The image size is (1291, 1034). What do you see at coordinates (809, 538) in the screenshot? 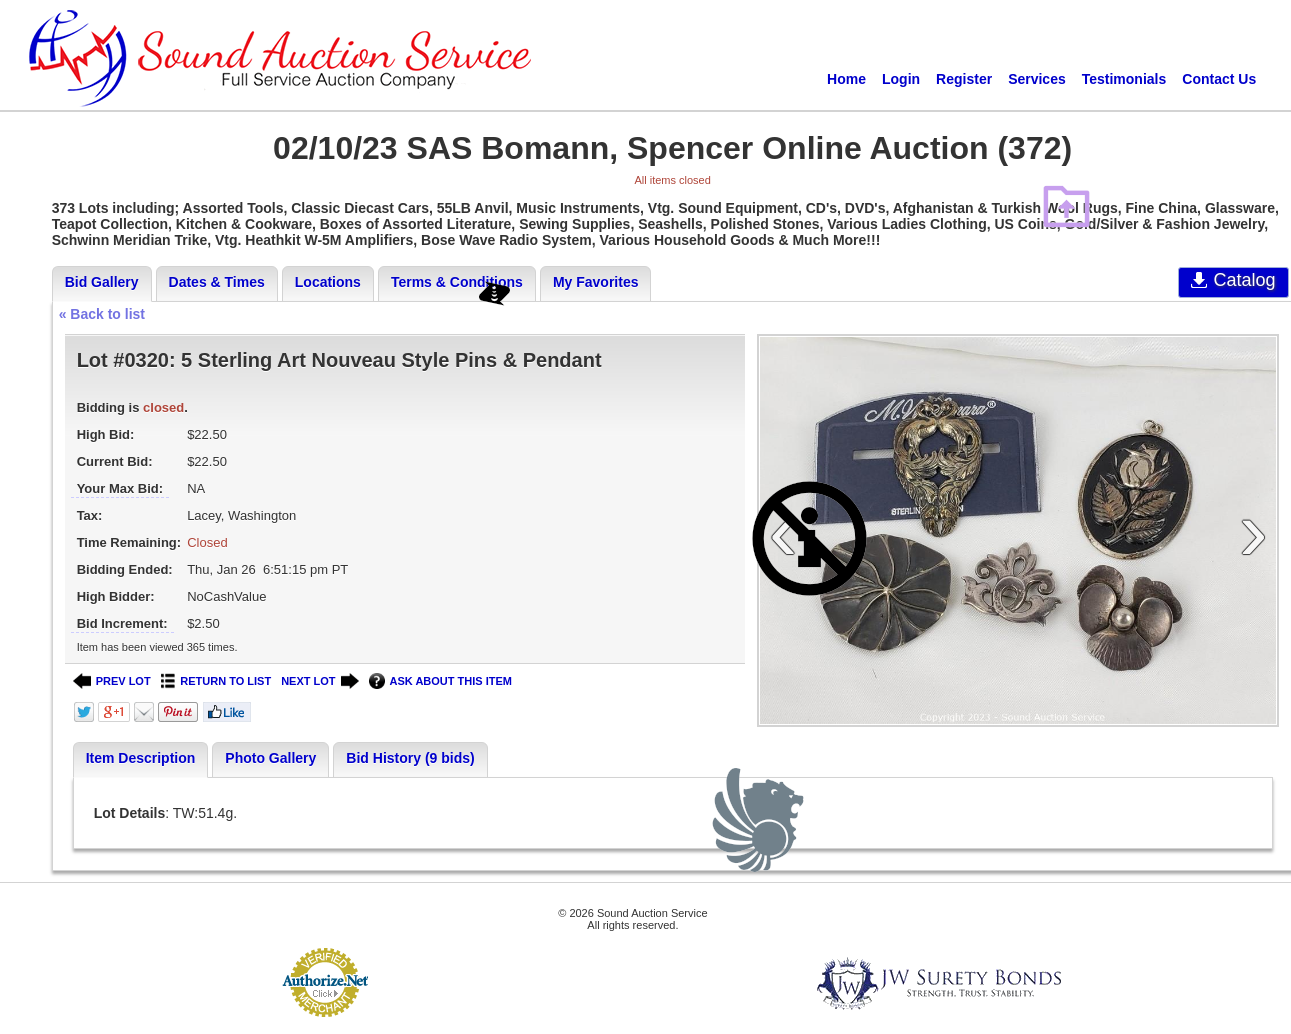
I see `information unavailable or hidden` at bounding box center [809, 538].